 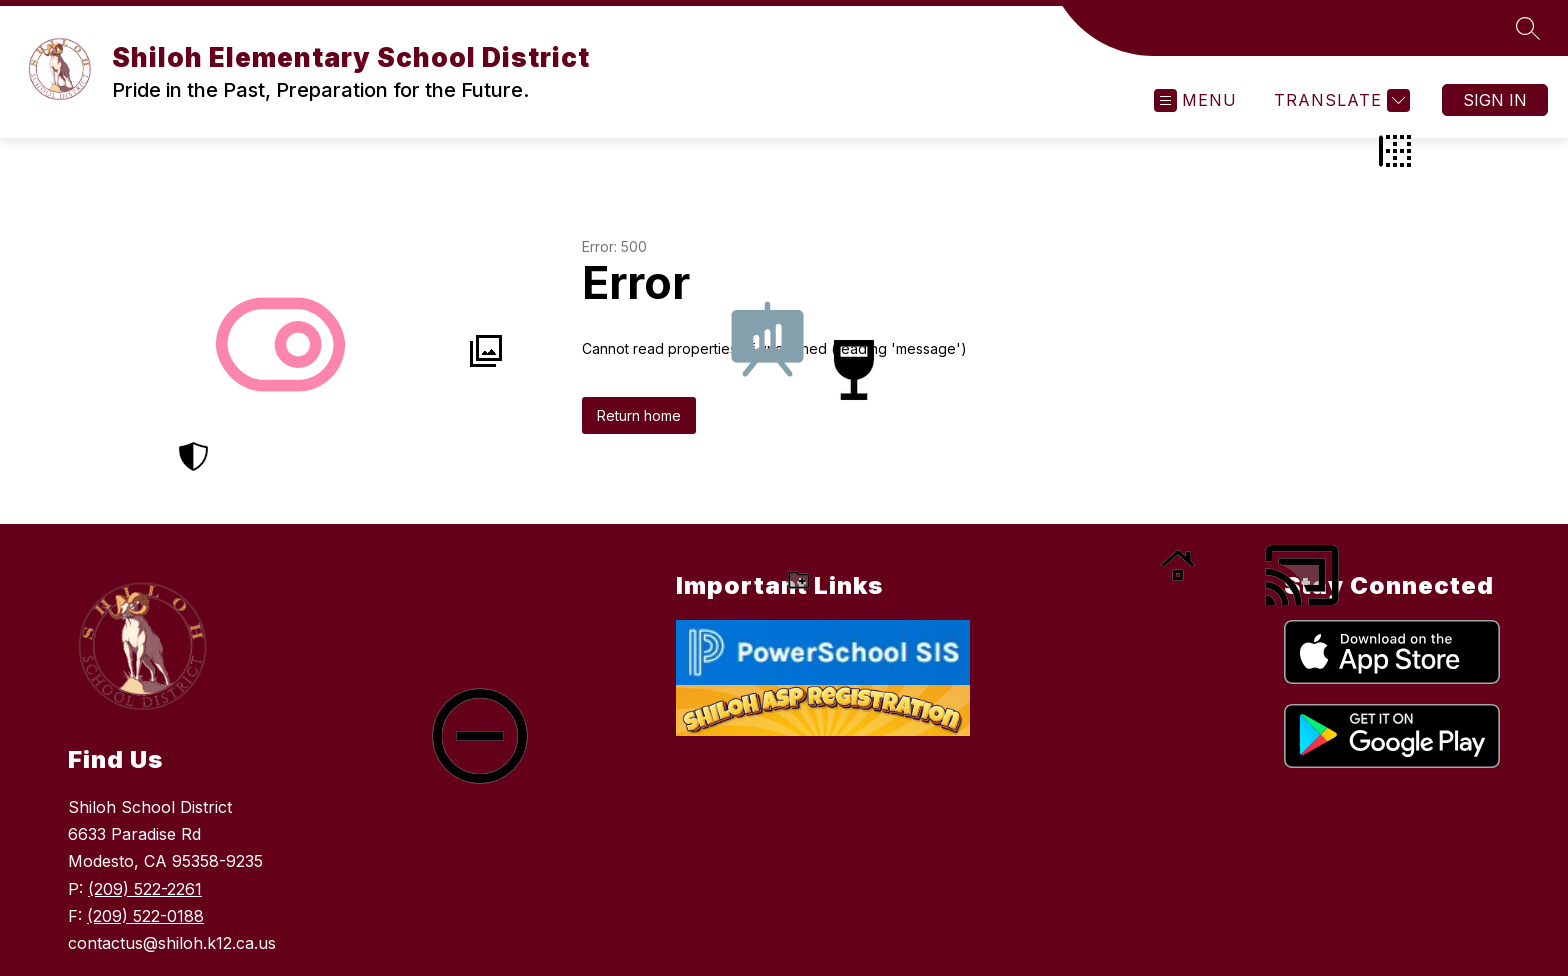 I want to click on view or apply image filters, so click(x=486, y=351).